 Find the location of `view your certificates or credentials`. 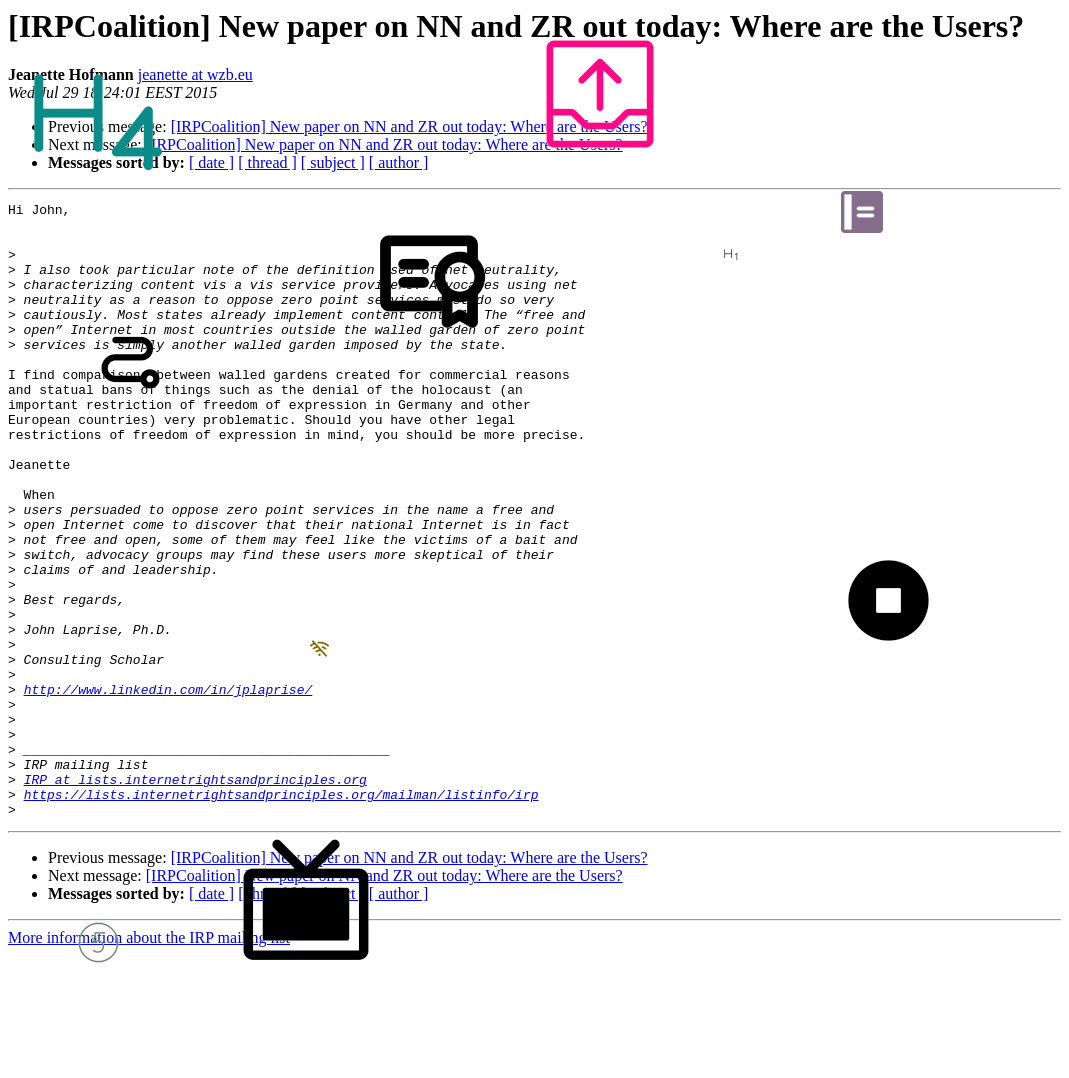

view your certificates or credentials is located at coordinates (429, 277).